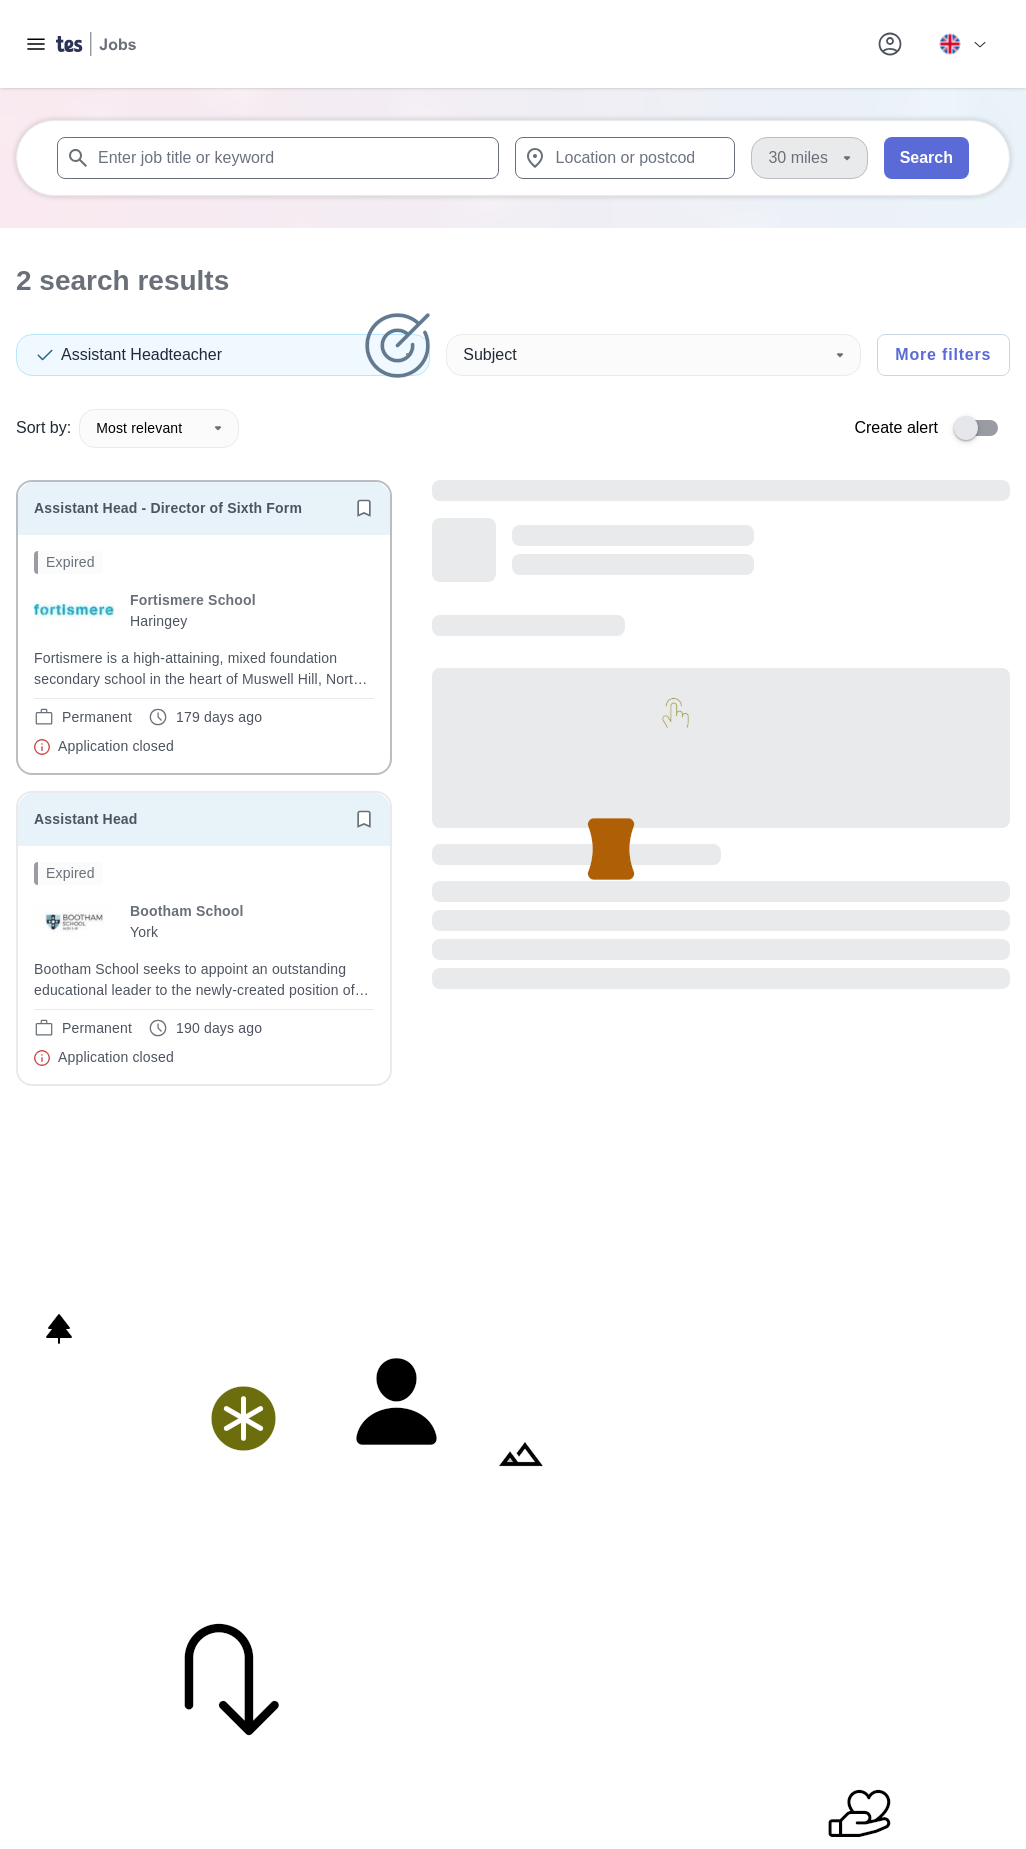 The height and width of the screenshot is (1849, 1026). What do you see at coordinates (611, 849) in the screenshot?
I see `switch to vertical panorama mode` at bounding box center [611, 849].